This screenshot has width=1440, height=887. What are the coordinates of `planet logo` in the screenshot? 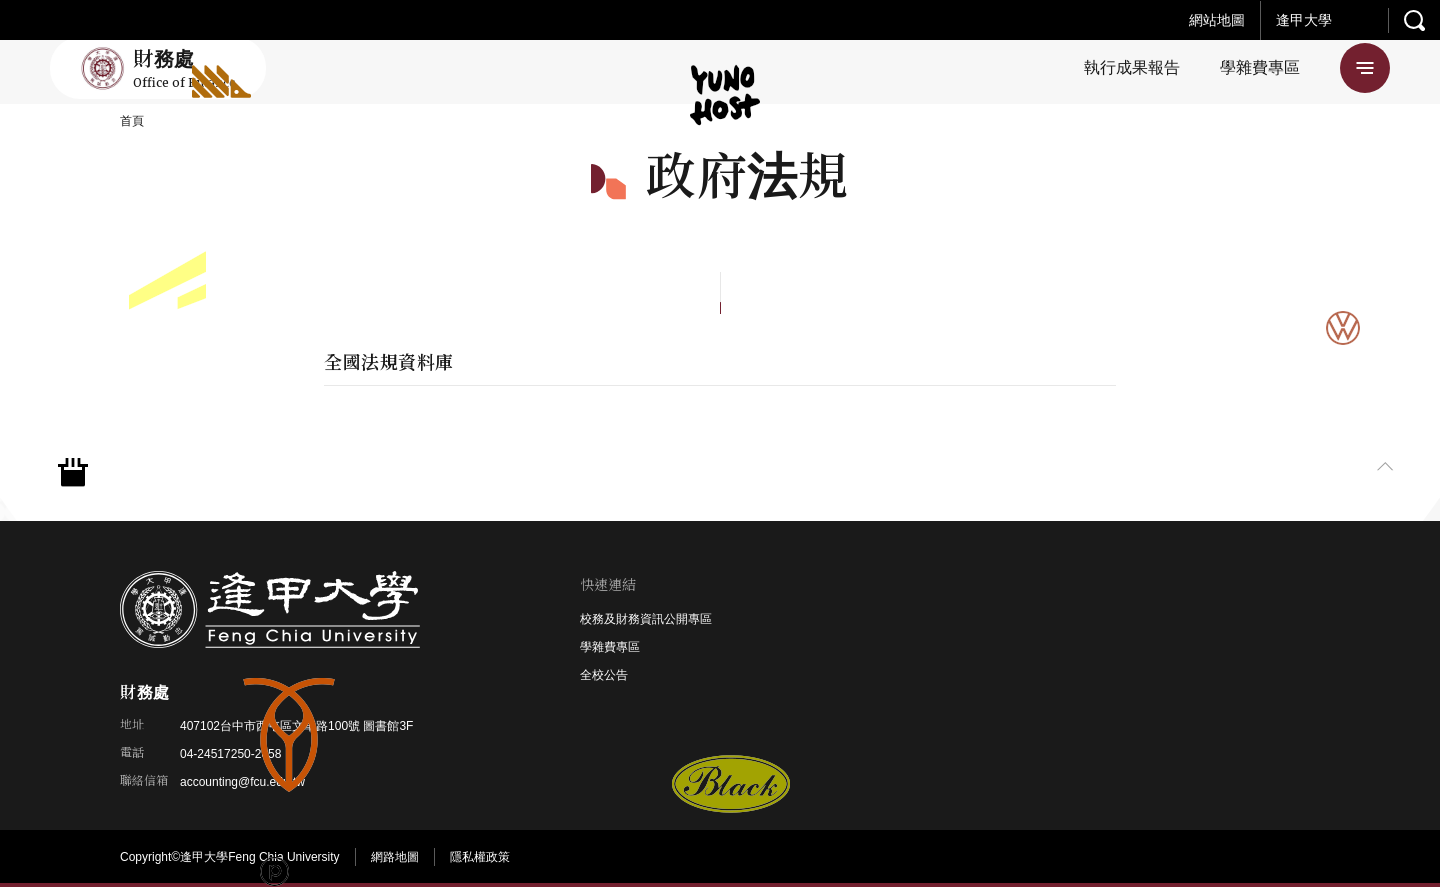 It's located at (274, 871).